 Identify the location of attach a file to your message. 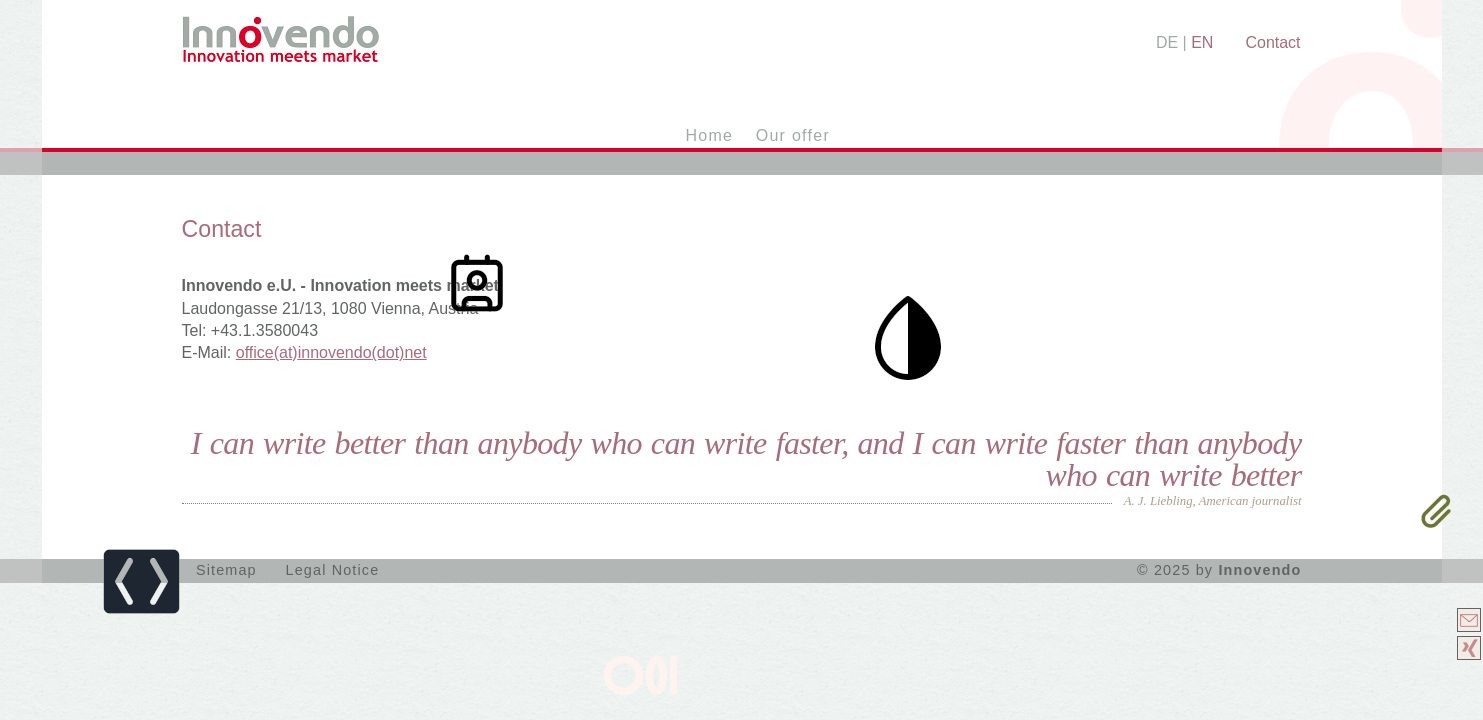
(1437, 511).